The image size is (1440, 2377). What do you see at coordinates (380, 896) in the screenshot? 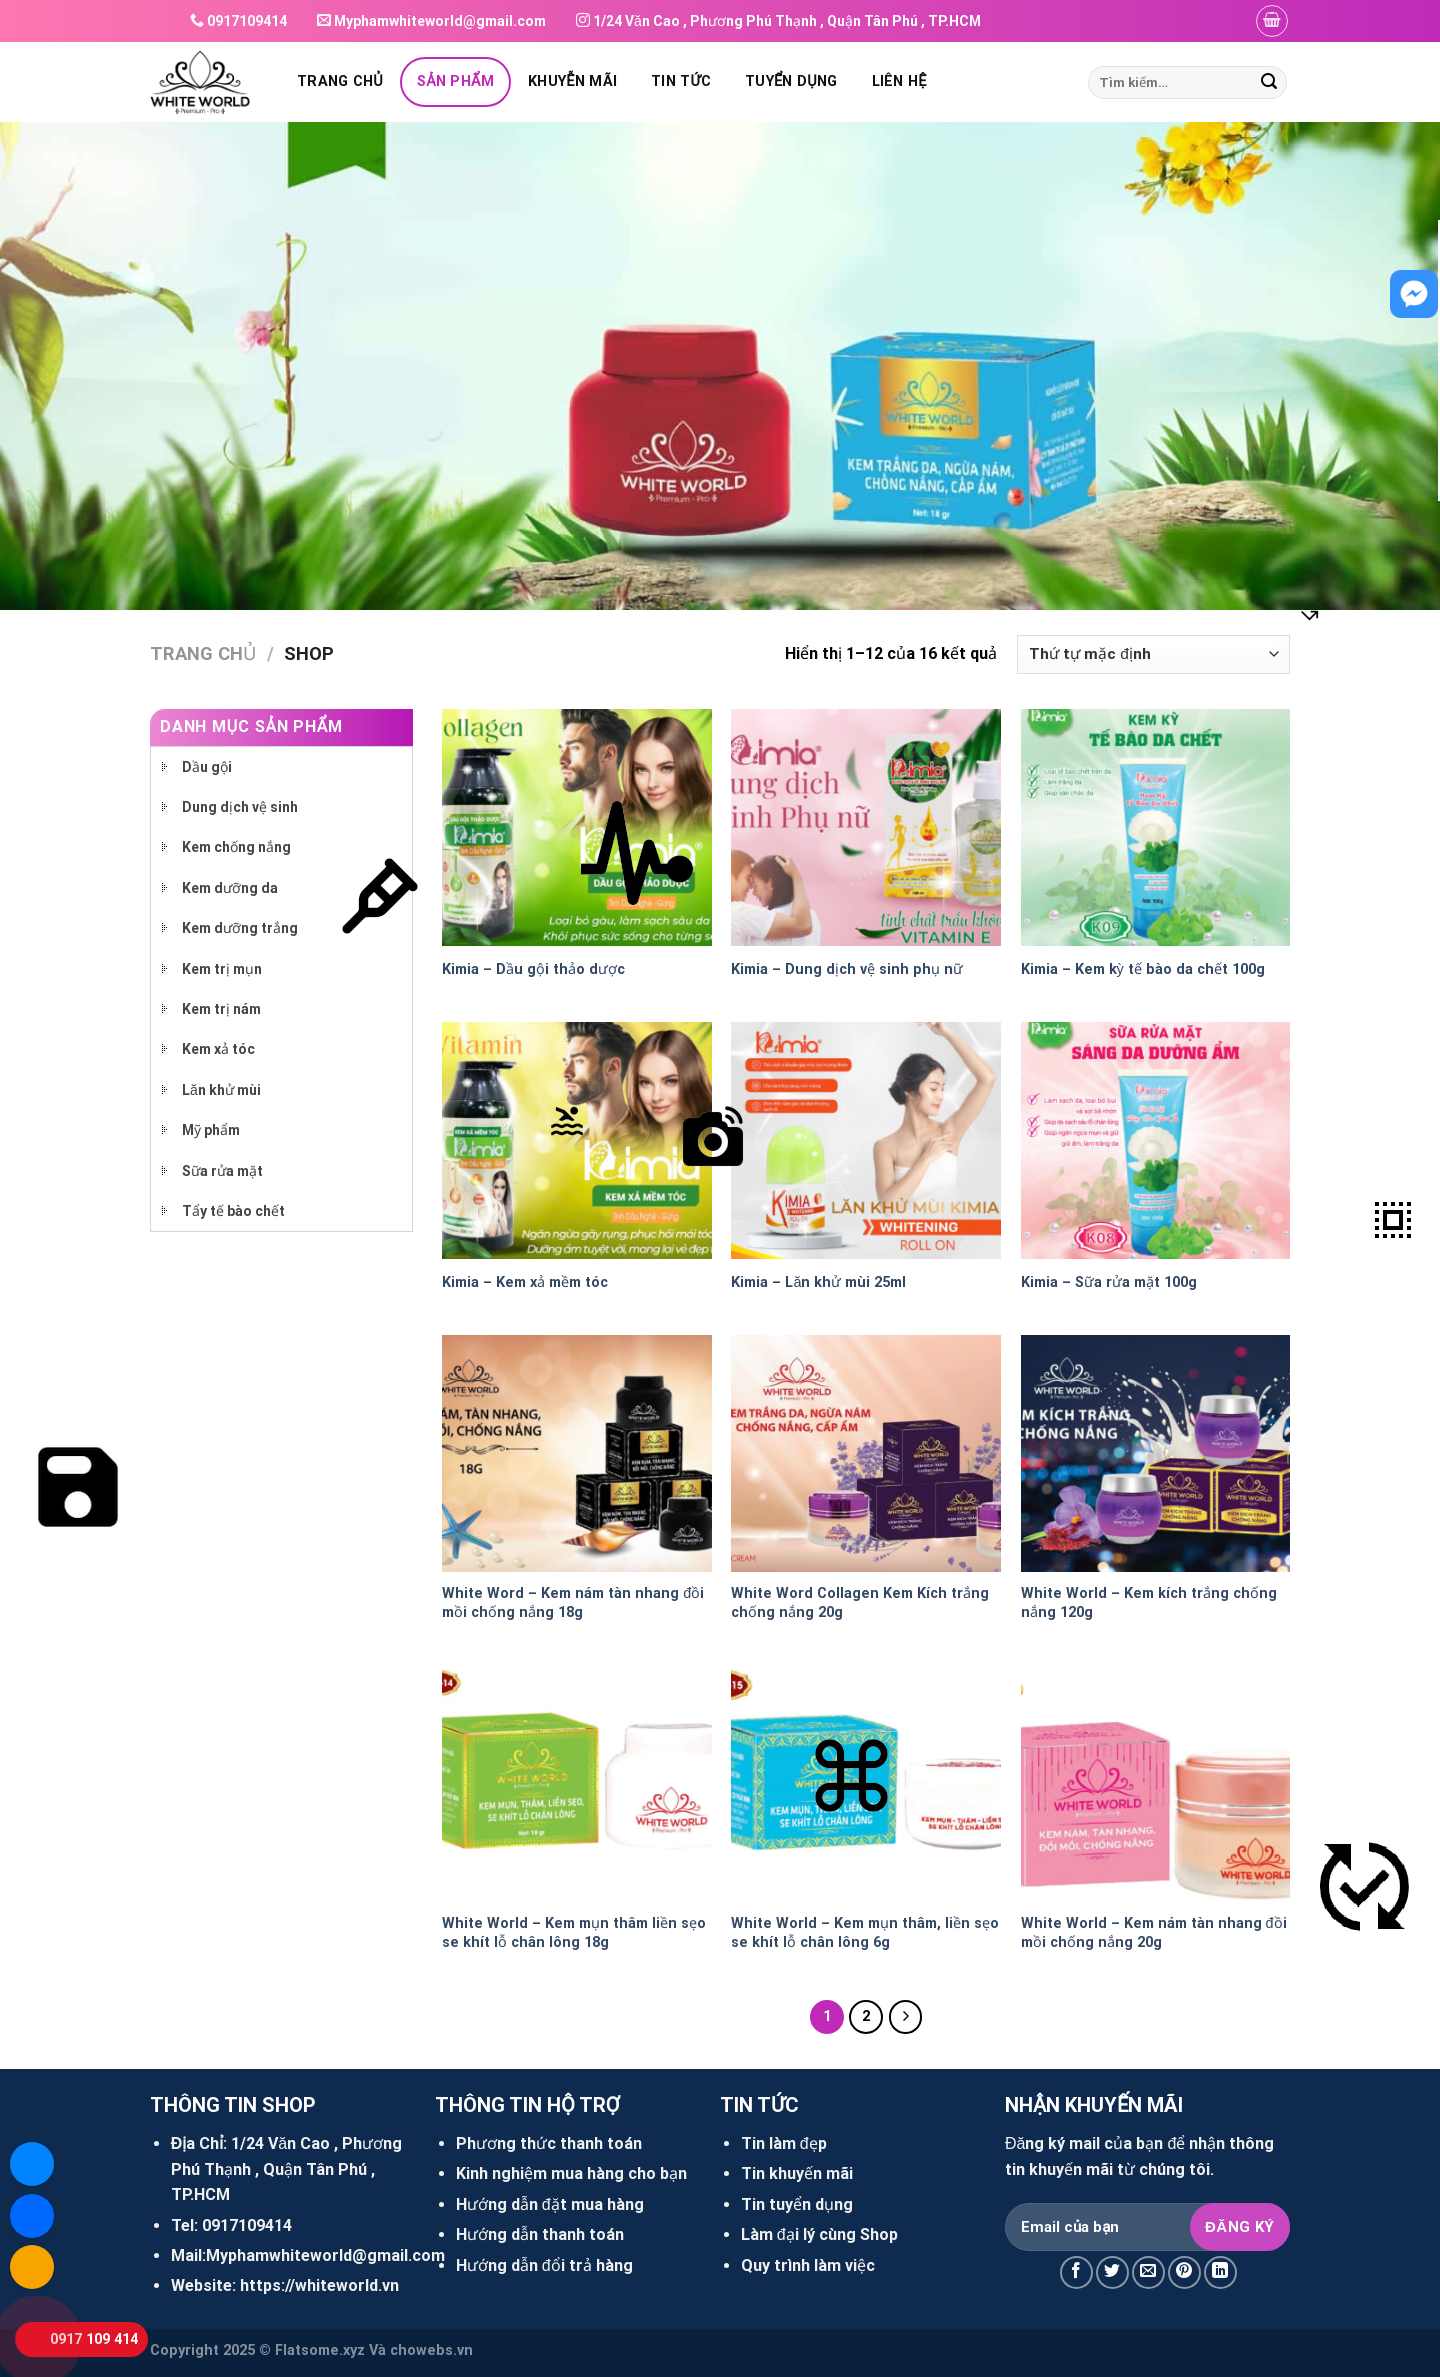
I see `indicates accessibility or mobility assistance options` at bounding box center [380, 896].